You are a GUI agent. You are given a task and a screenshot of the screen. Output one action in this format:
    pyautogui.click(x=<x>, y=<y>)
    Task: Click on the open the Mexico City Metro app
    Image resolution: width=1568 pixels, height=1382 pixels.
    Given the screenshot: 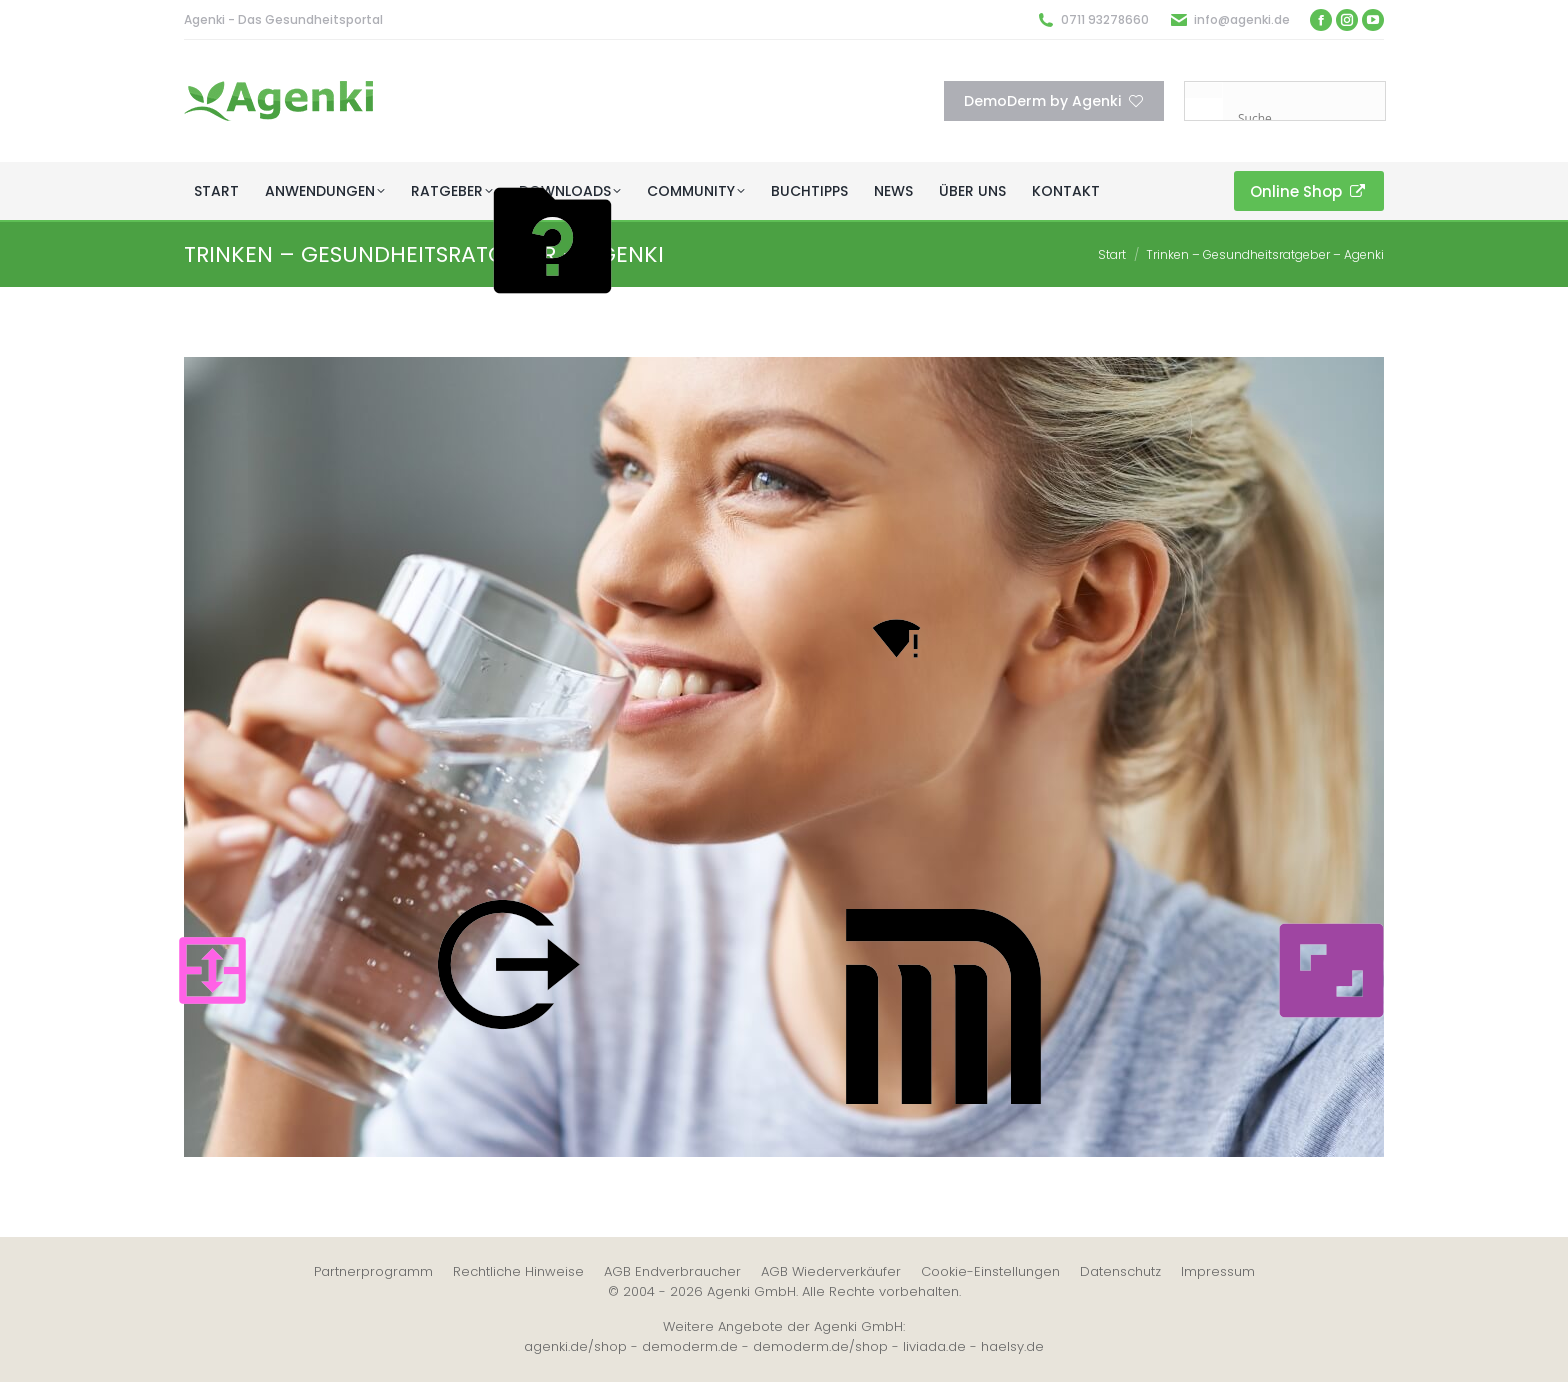 What is the action you would take?
    pyautogui.click(x=943, y=1006)
    